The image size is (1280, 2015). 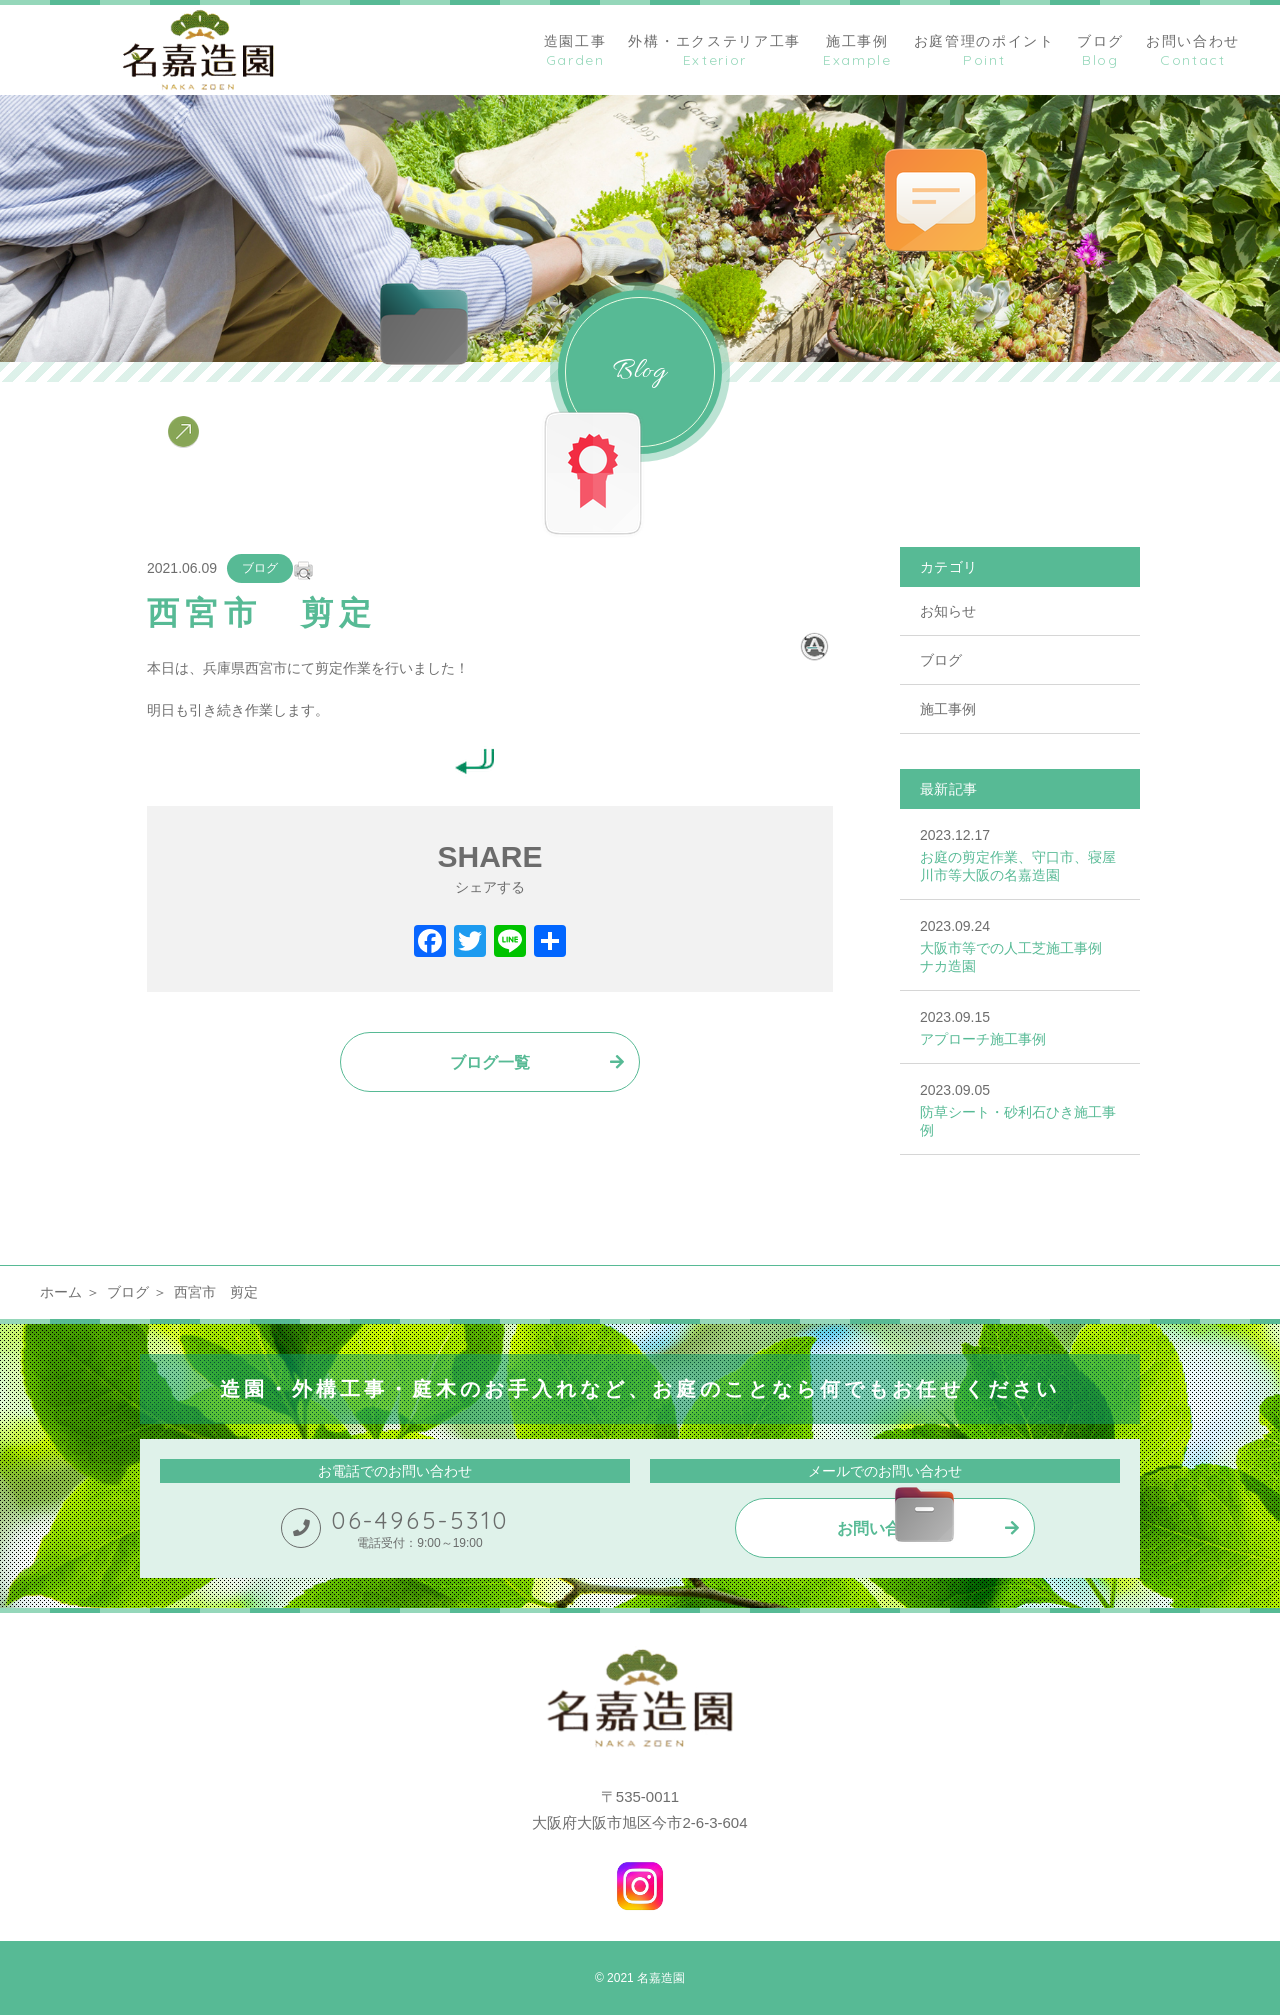 I want to click on open the software update manager, so click(x=814, y=646).